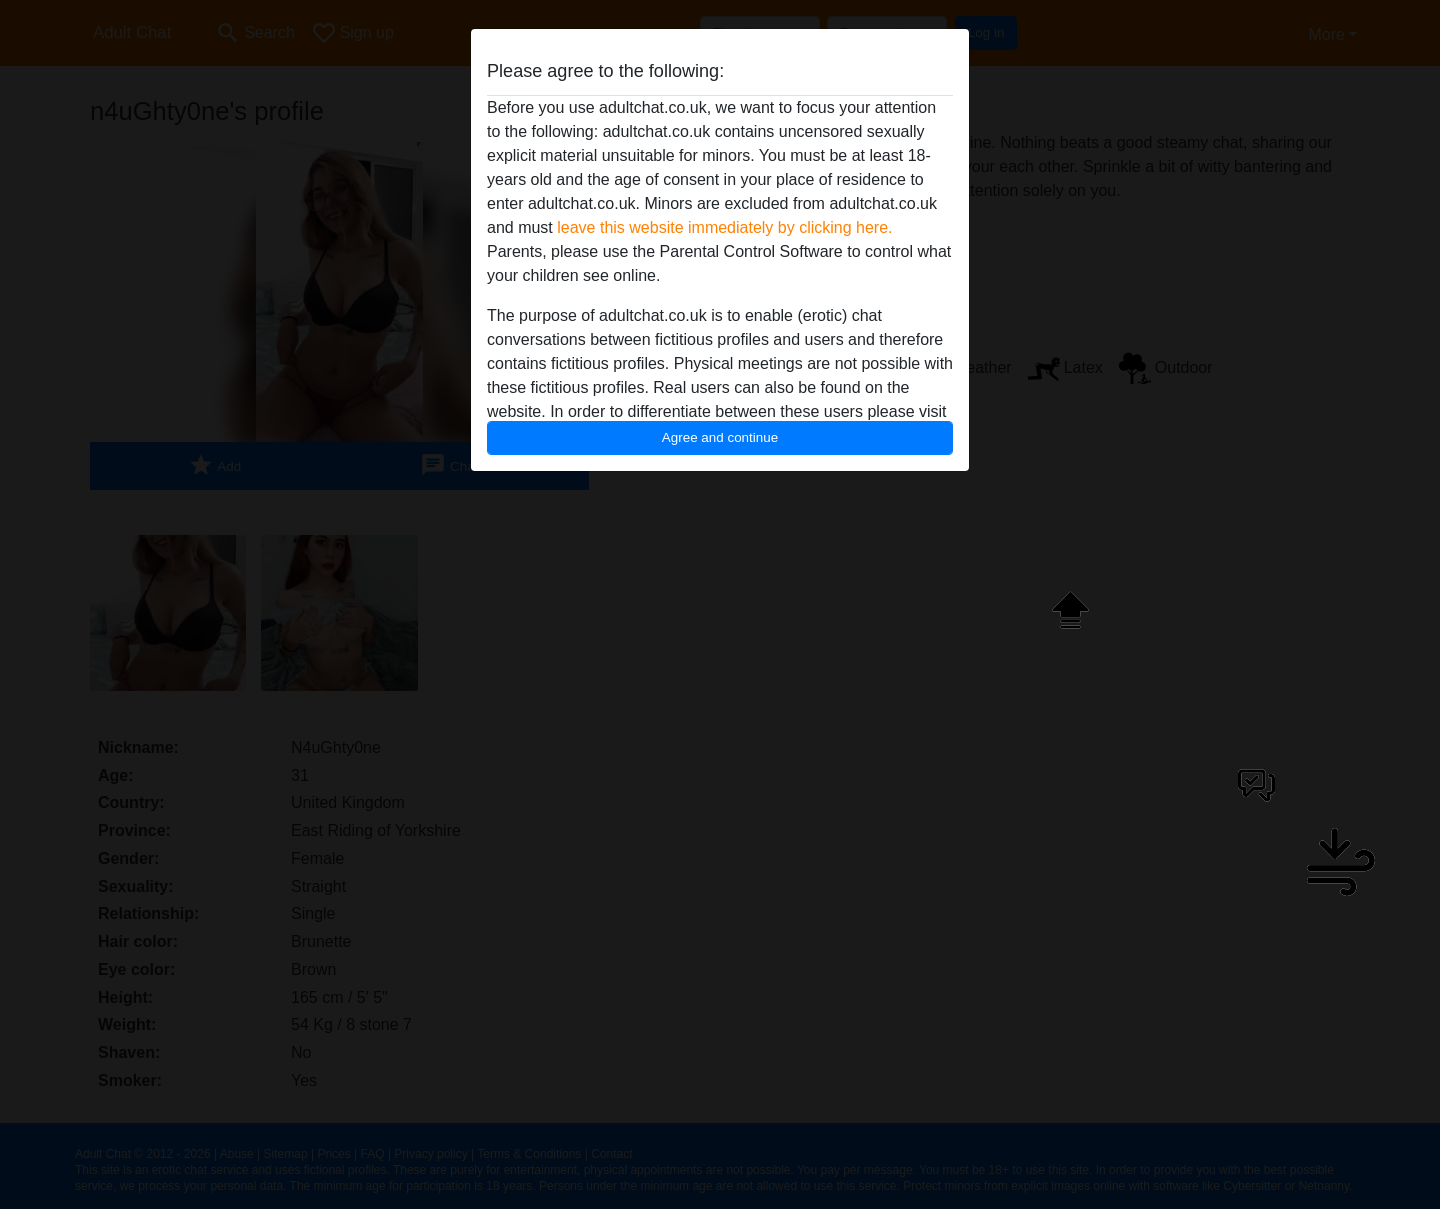 The height and width of the screenshot is (1209, 1440). What do you see at coordinates (1070, 611) in the screenshot?
I see `upload file or content` at bounding box center [1070, 611].